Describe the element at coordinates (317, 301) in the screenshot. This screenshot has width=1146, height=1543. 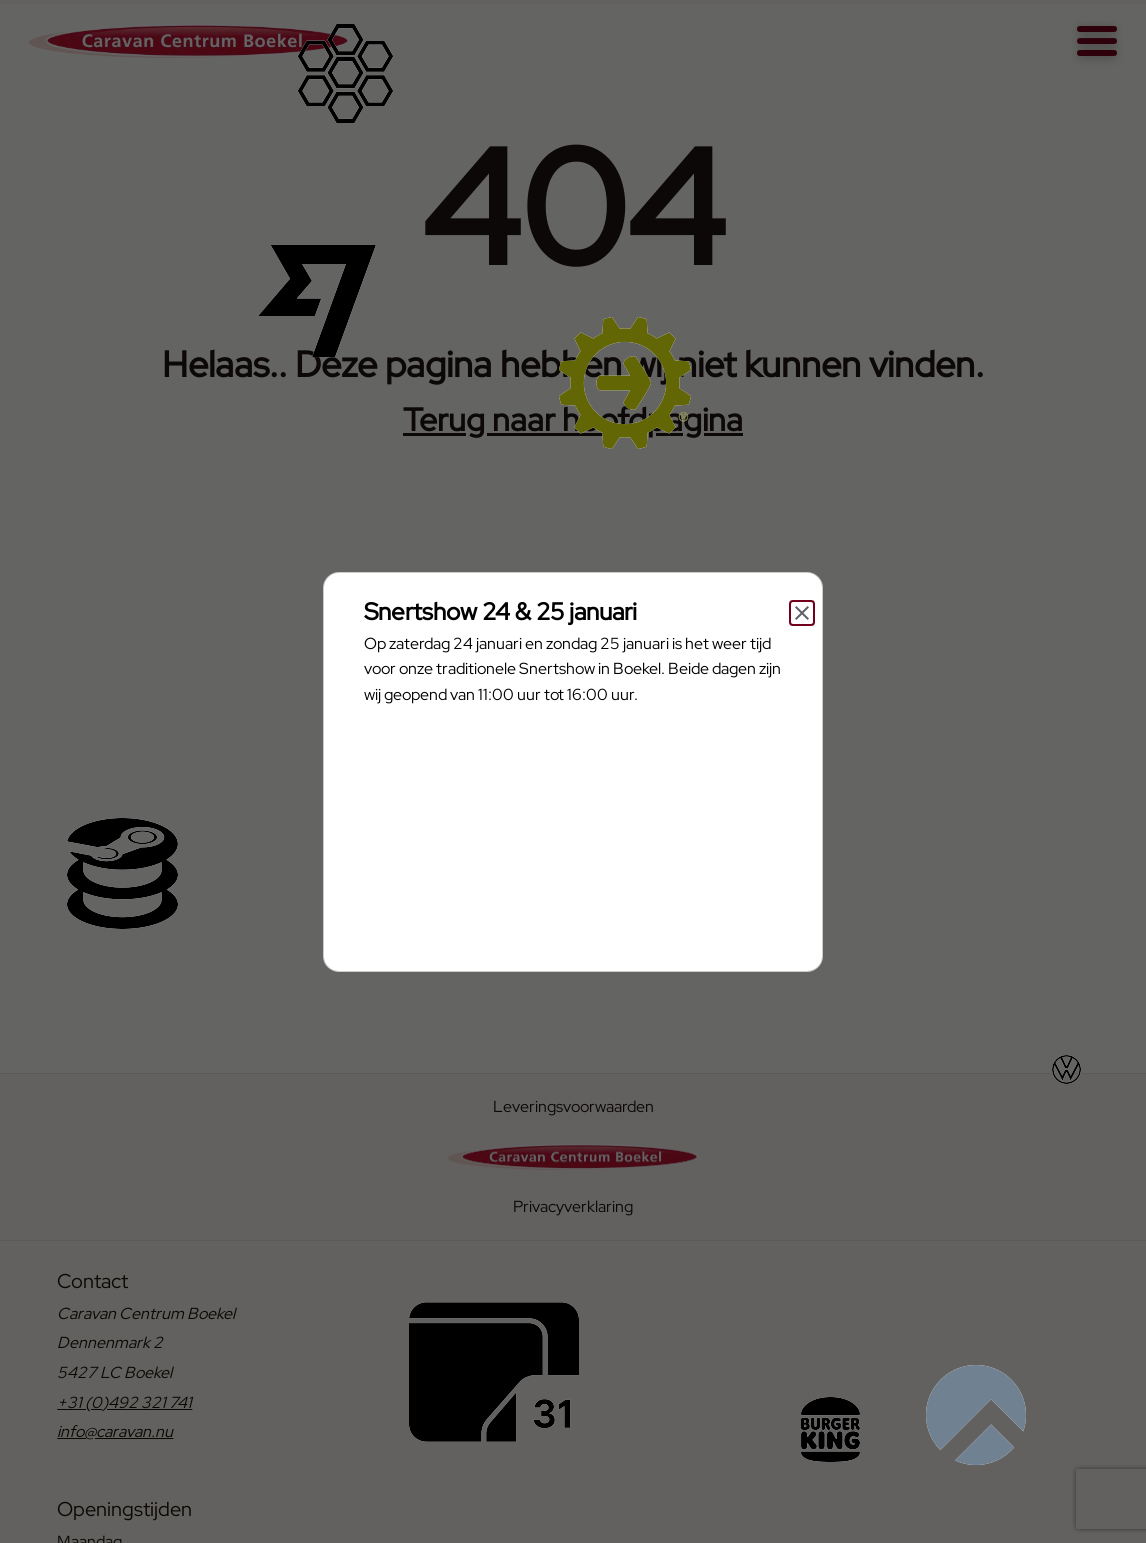
I see `open the Wise money transfer app` at that location.